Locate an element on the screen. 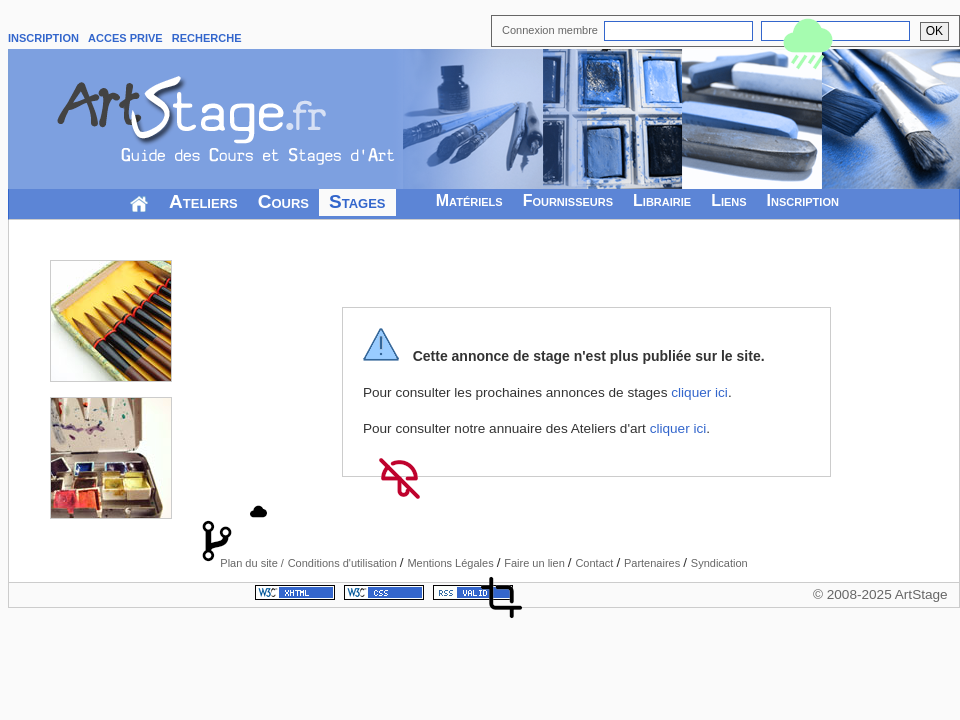 The width and height of the screenshot is (960, 720). weather protection disabled is located at coordinates (399, 478).